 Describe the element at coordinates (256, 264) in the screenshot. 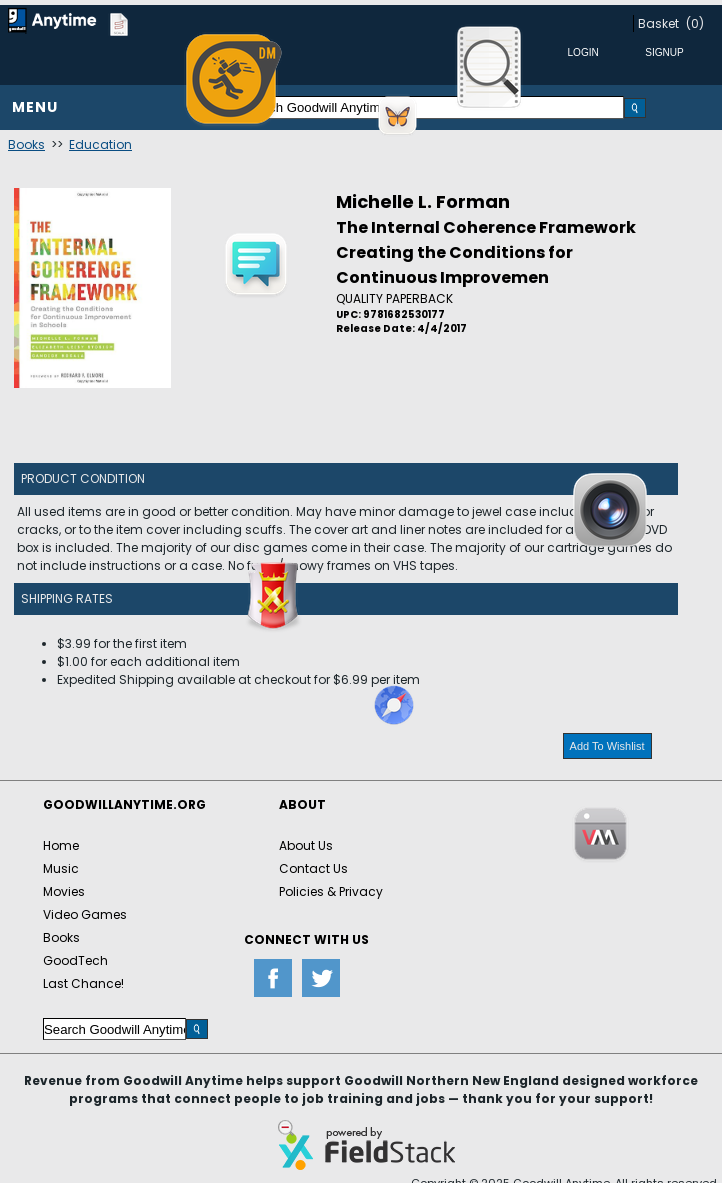

I see `open neochat messaging app` at that location.